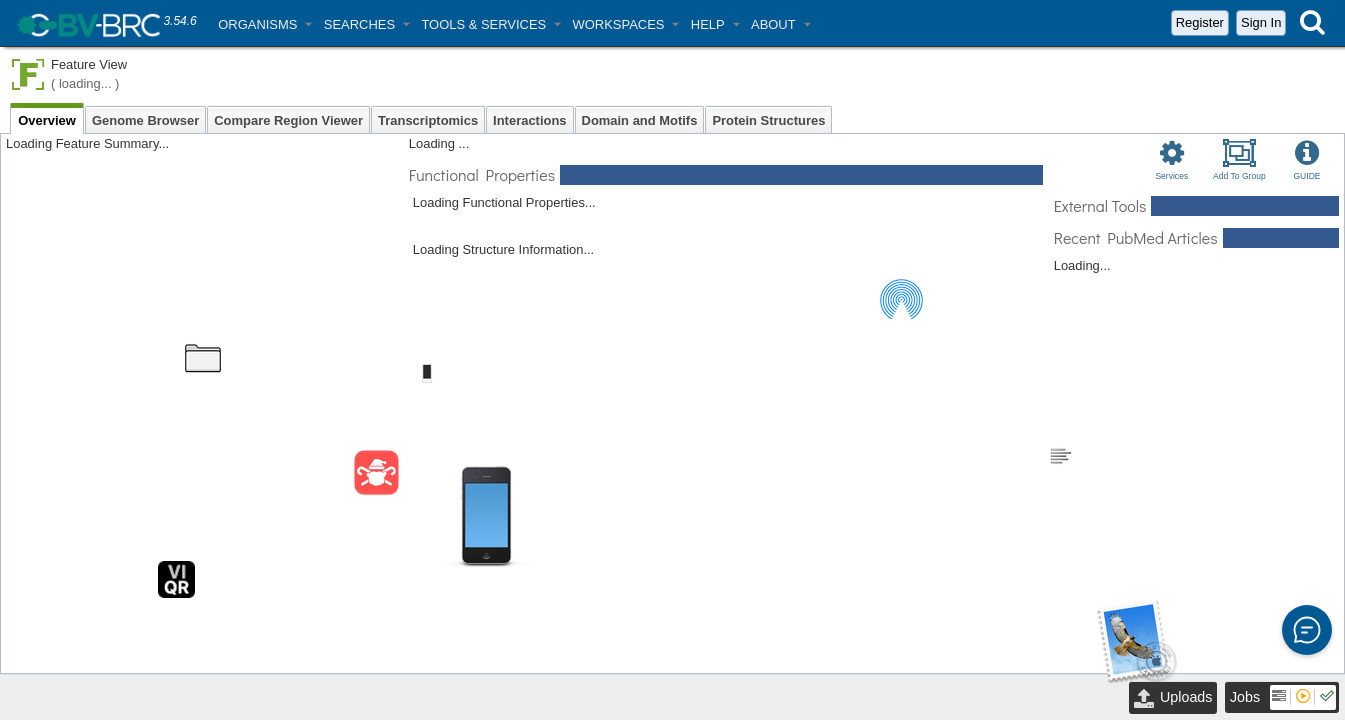 This screenshot has width=1345, height=720. I want to click on share content via email, so click(1133, 639).